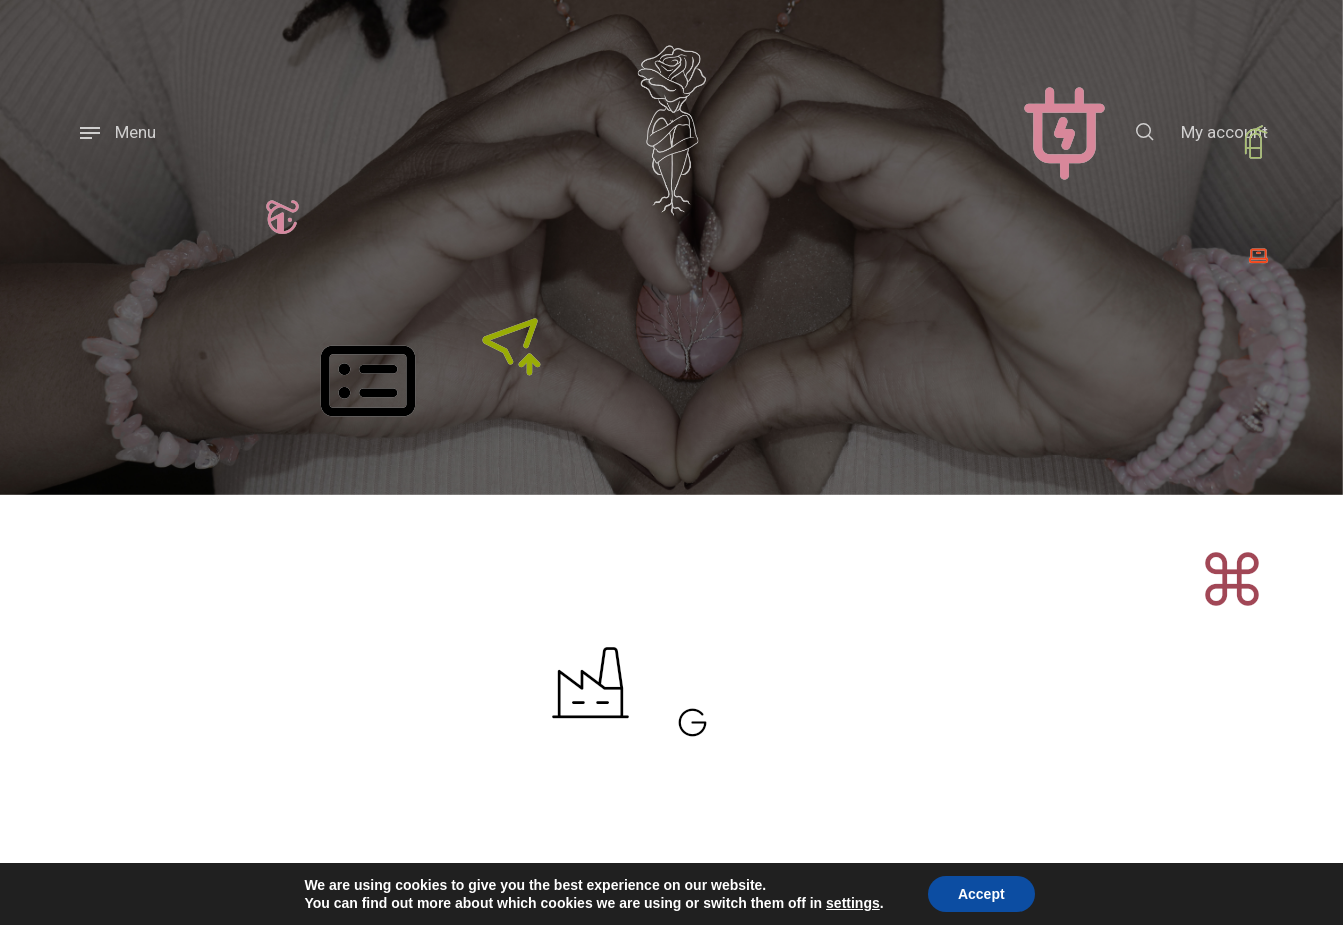 Image resolution: width=1343 pixels, height=925 pixels. Describe the element at coordinates (692, 722) in the screenshot. I see `sign in with Google` at that location.